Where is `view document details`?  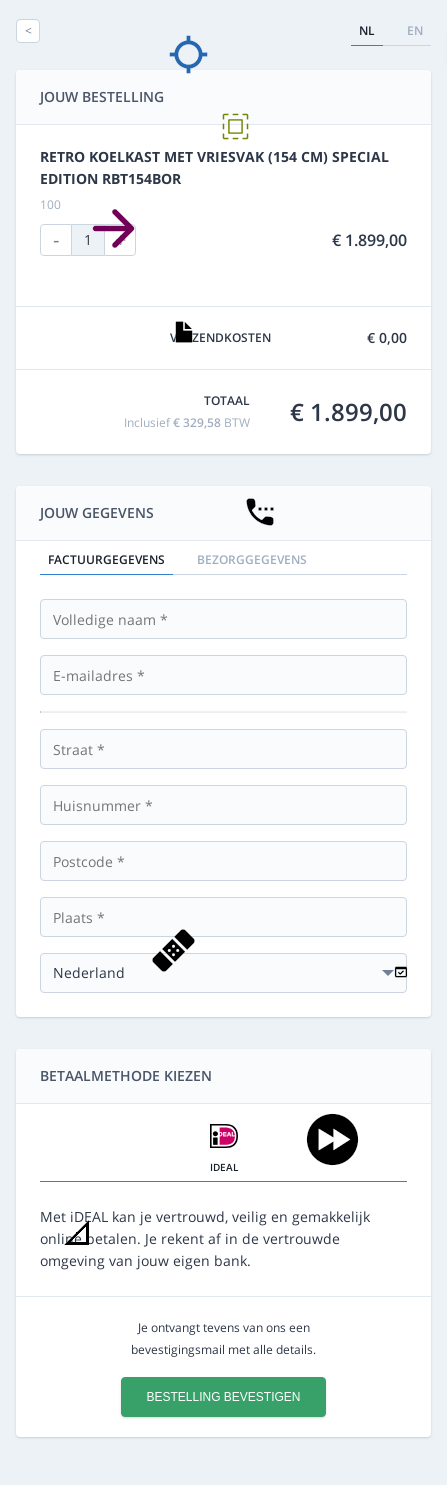 view document details is located at coordinates (184, 332).